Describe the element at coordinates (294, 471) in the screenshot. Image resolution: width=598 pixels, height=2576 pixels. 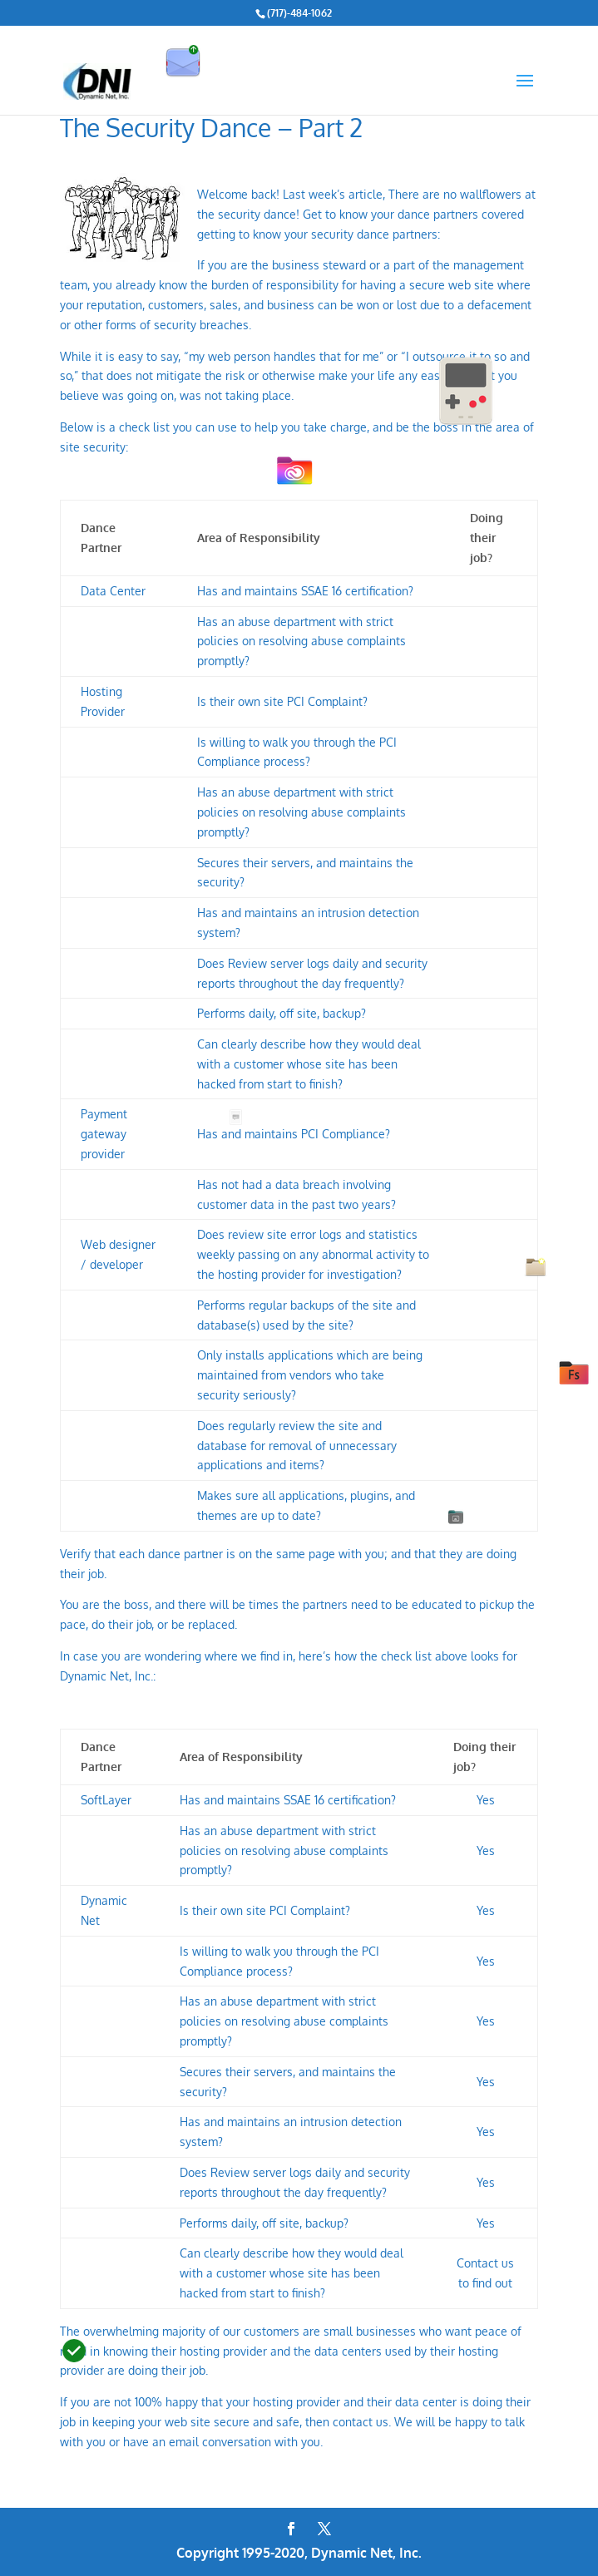
I see `open adobe creative cloud files folder` at that location.